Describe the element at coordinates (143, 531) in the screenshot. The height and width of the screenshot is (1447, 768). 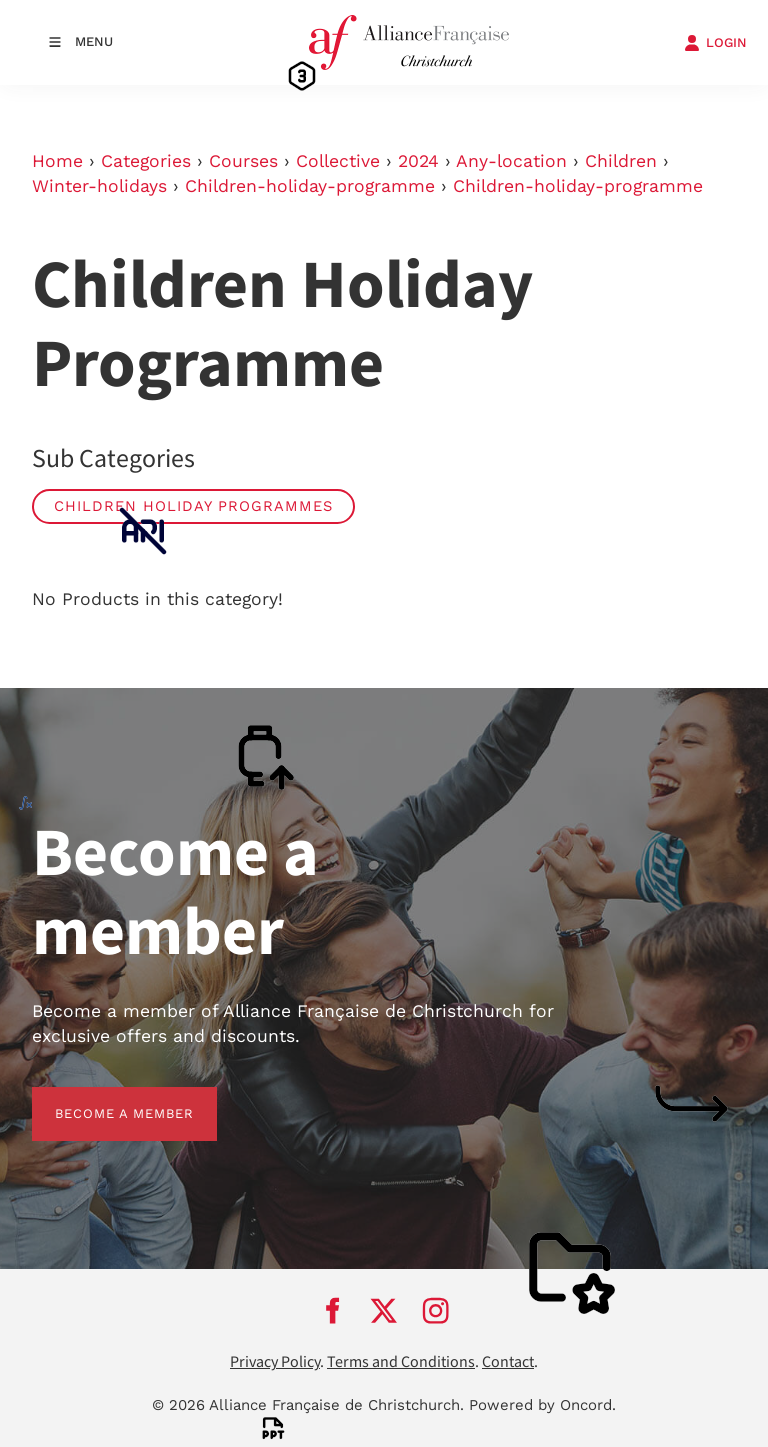
I see `api connection disabled or unavailable` at that location.